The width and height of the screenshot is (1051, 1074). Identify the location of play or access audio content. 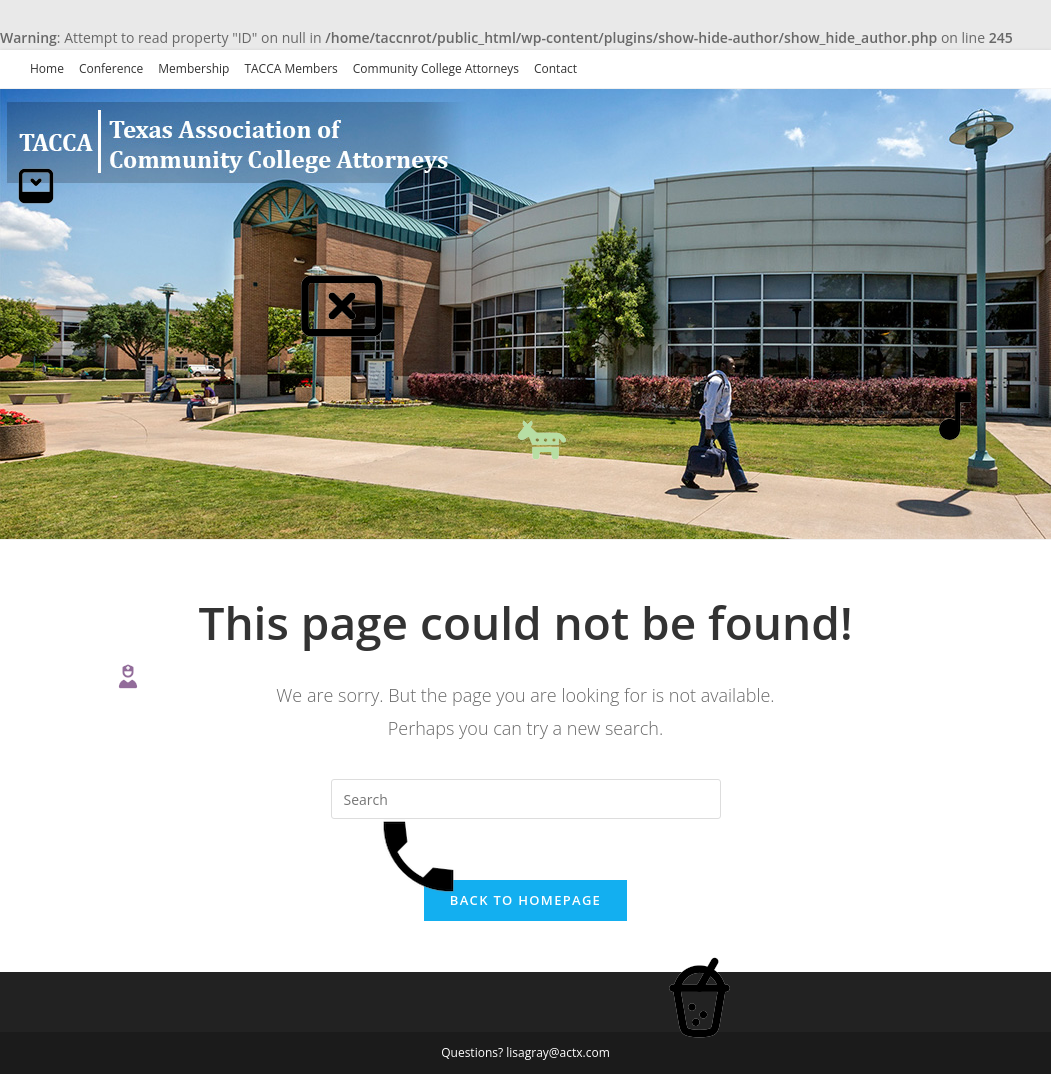
(955, 416).